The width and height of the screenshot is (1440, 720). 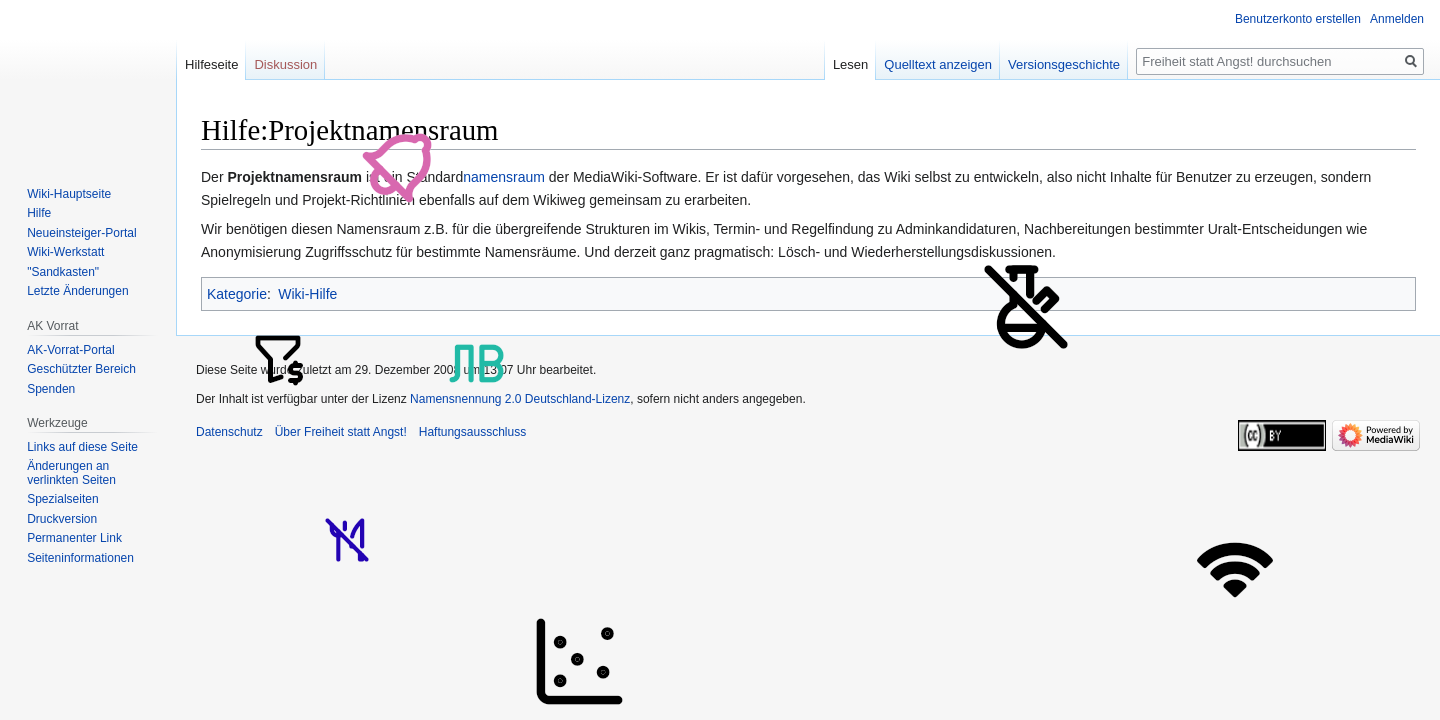 What do you see at coordinates (1235, 570) in the screenshot?
I see `indicates active wifi connection` at bounding box center [1235, 570].